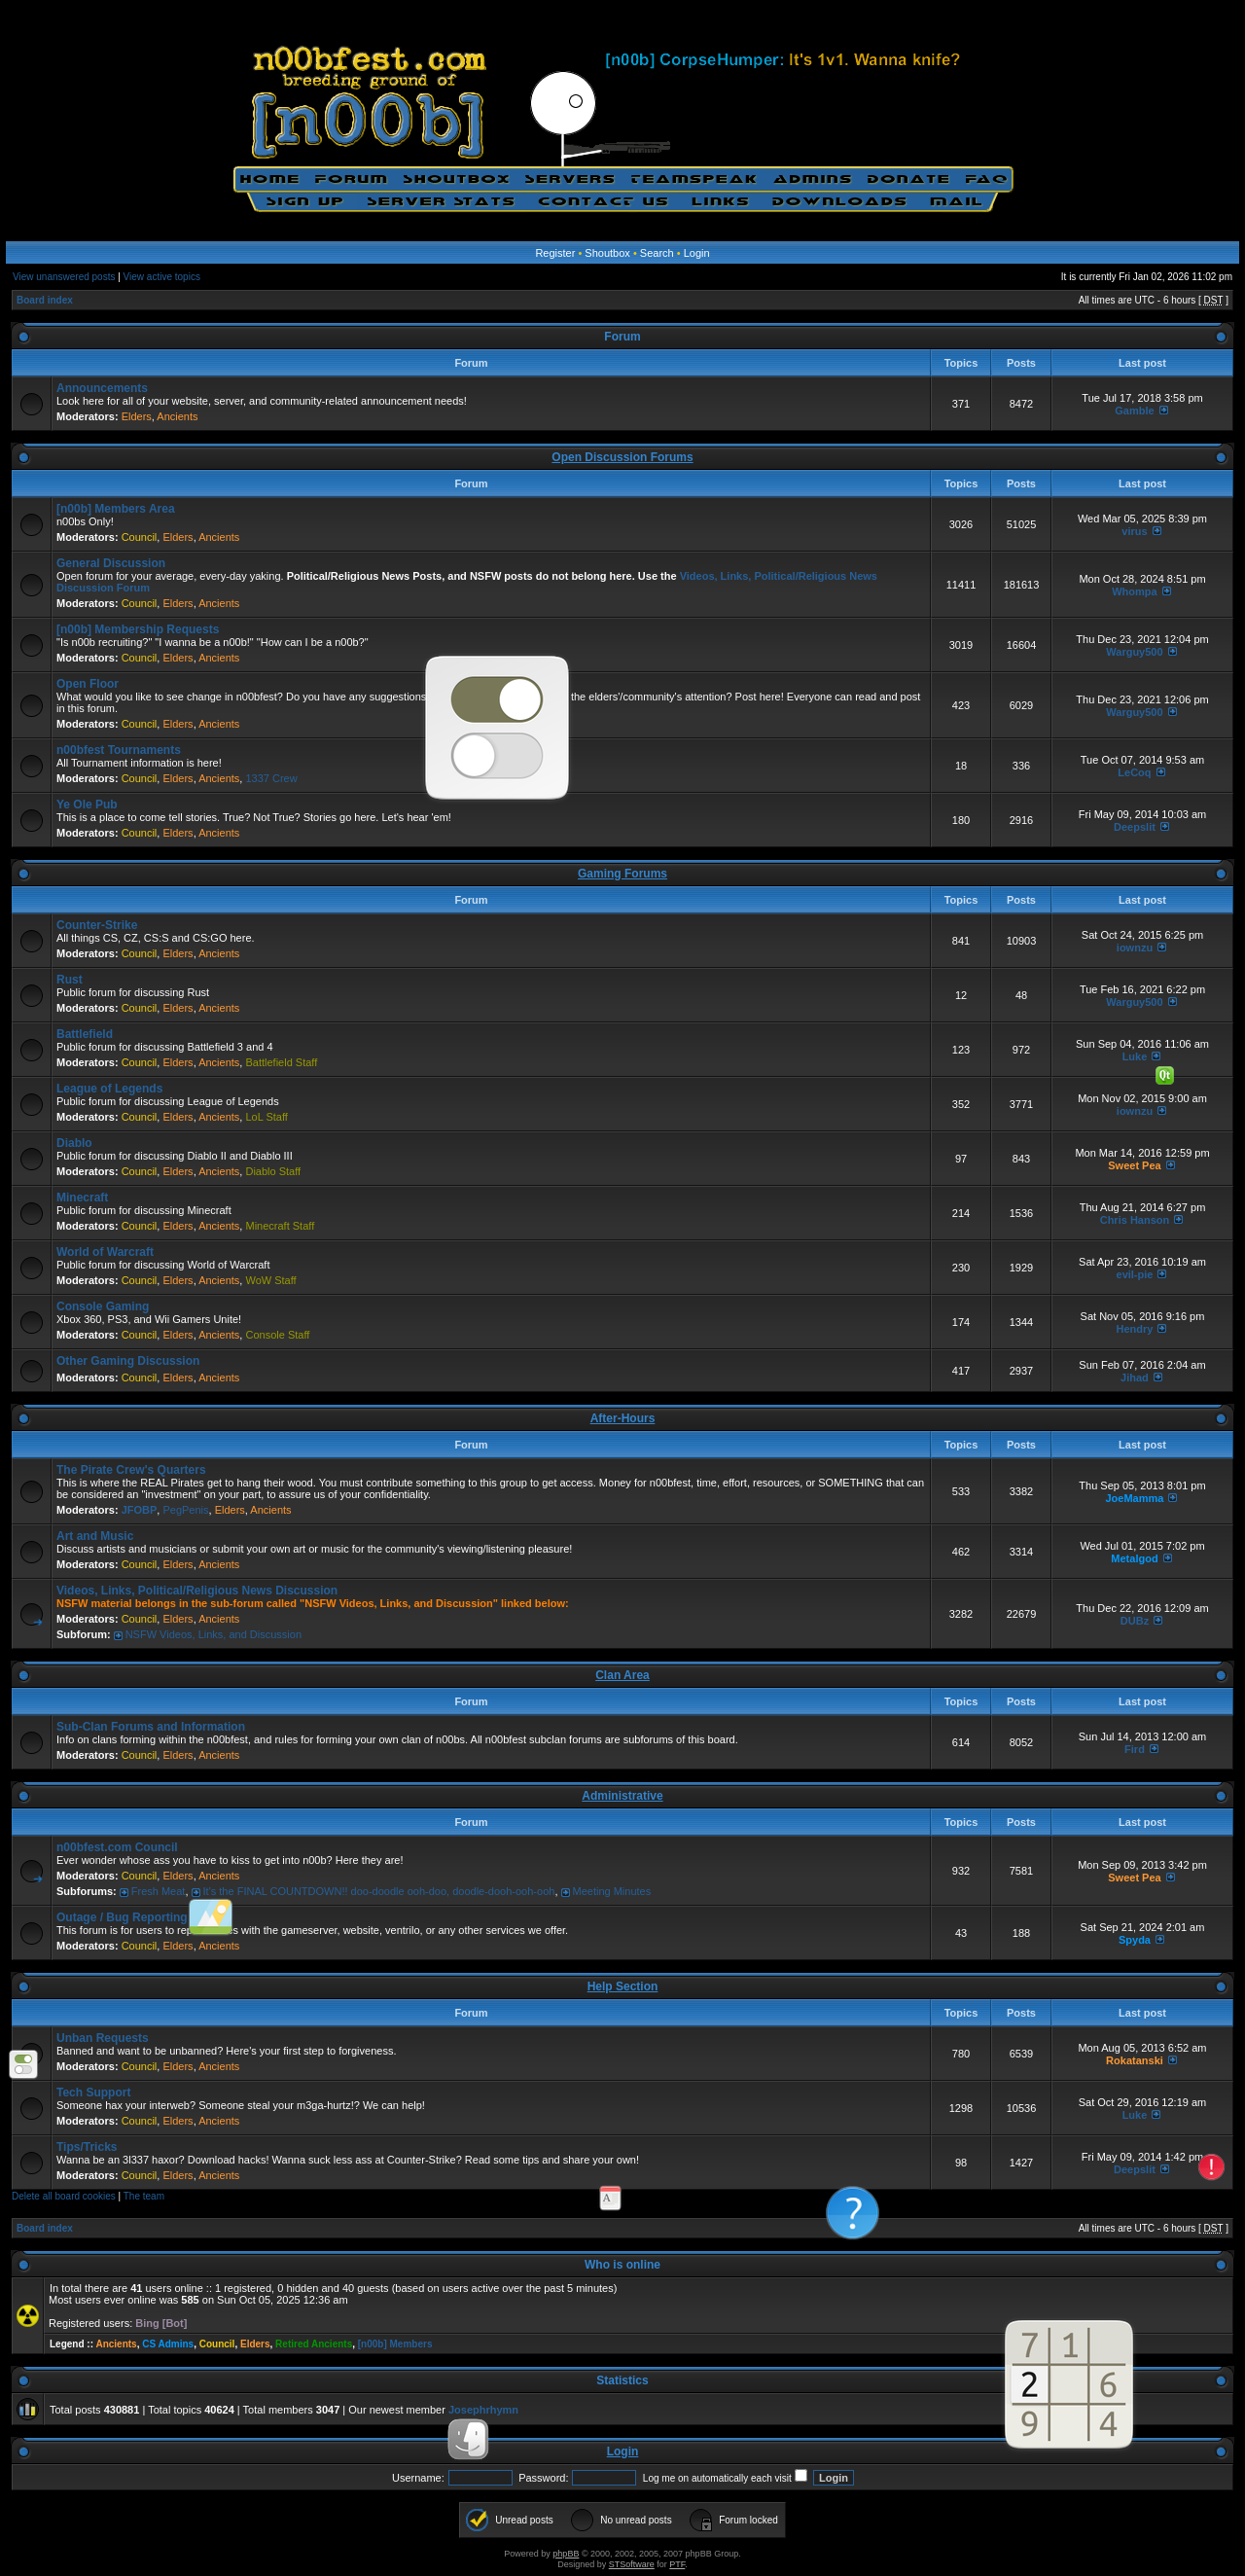 This screenshot has width=1245, height=2576. What do you see at coordinates (1211, 2166) in the screenshot?
I see `report a system crash or error` at bounding box center [1211, 2166].